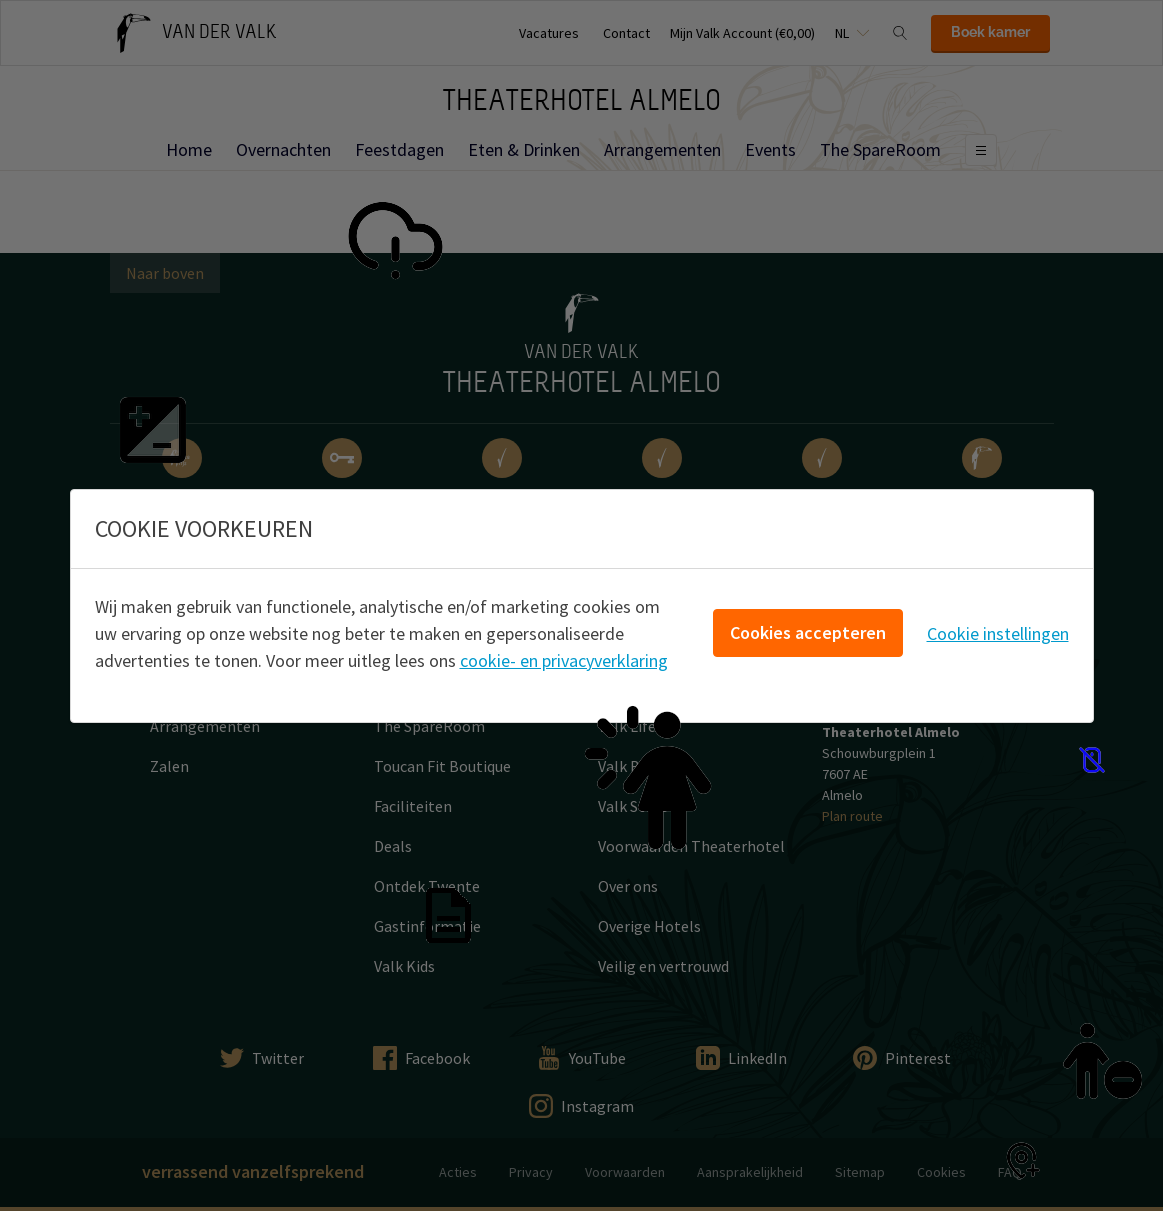 This screenshot has width=1163, height=1211. What do you see at coordinates (395, 240) in the screenshot?
I see `cloud service warning or error` at bounding box center [395, 240].